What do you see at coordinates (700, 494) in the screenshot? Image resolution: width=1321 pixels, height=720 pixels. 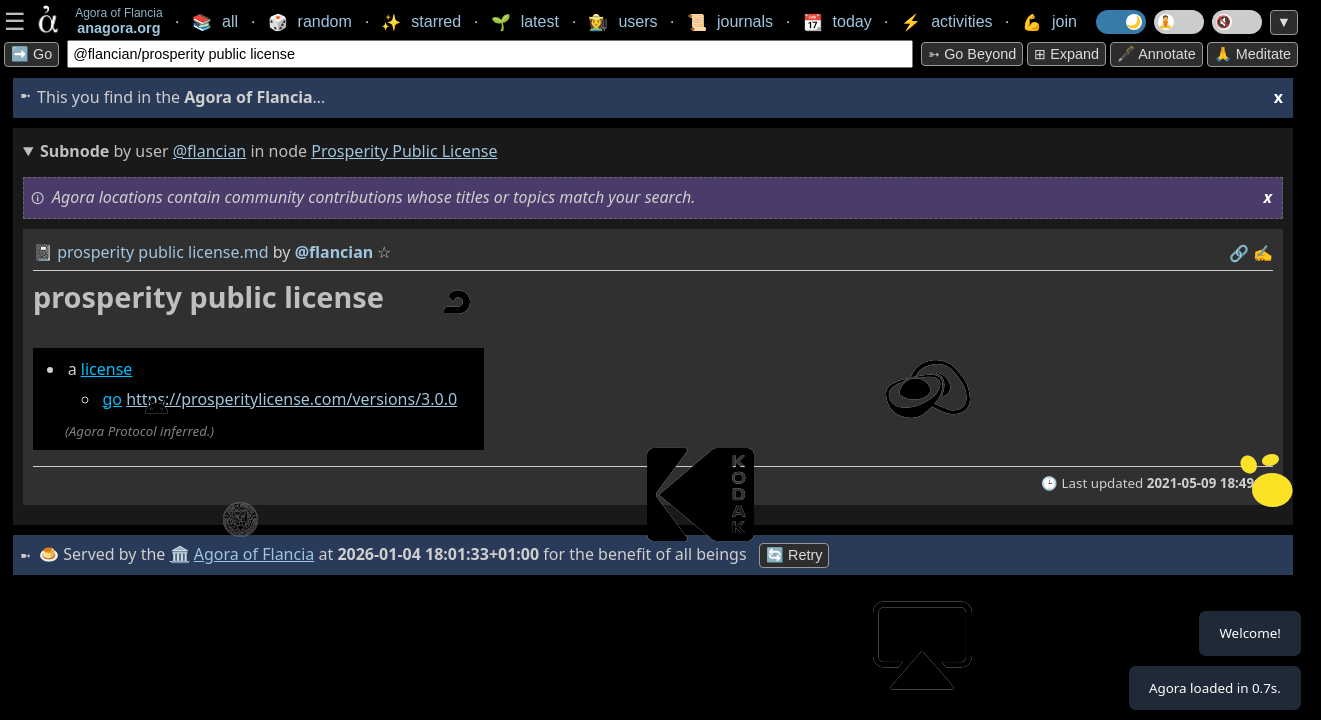 I see `Kodak brand logo` at bounding box center [700, 494].